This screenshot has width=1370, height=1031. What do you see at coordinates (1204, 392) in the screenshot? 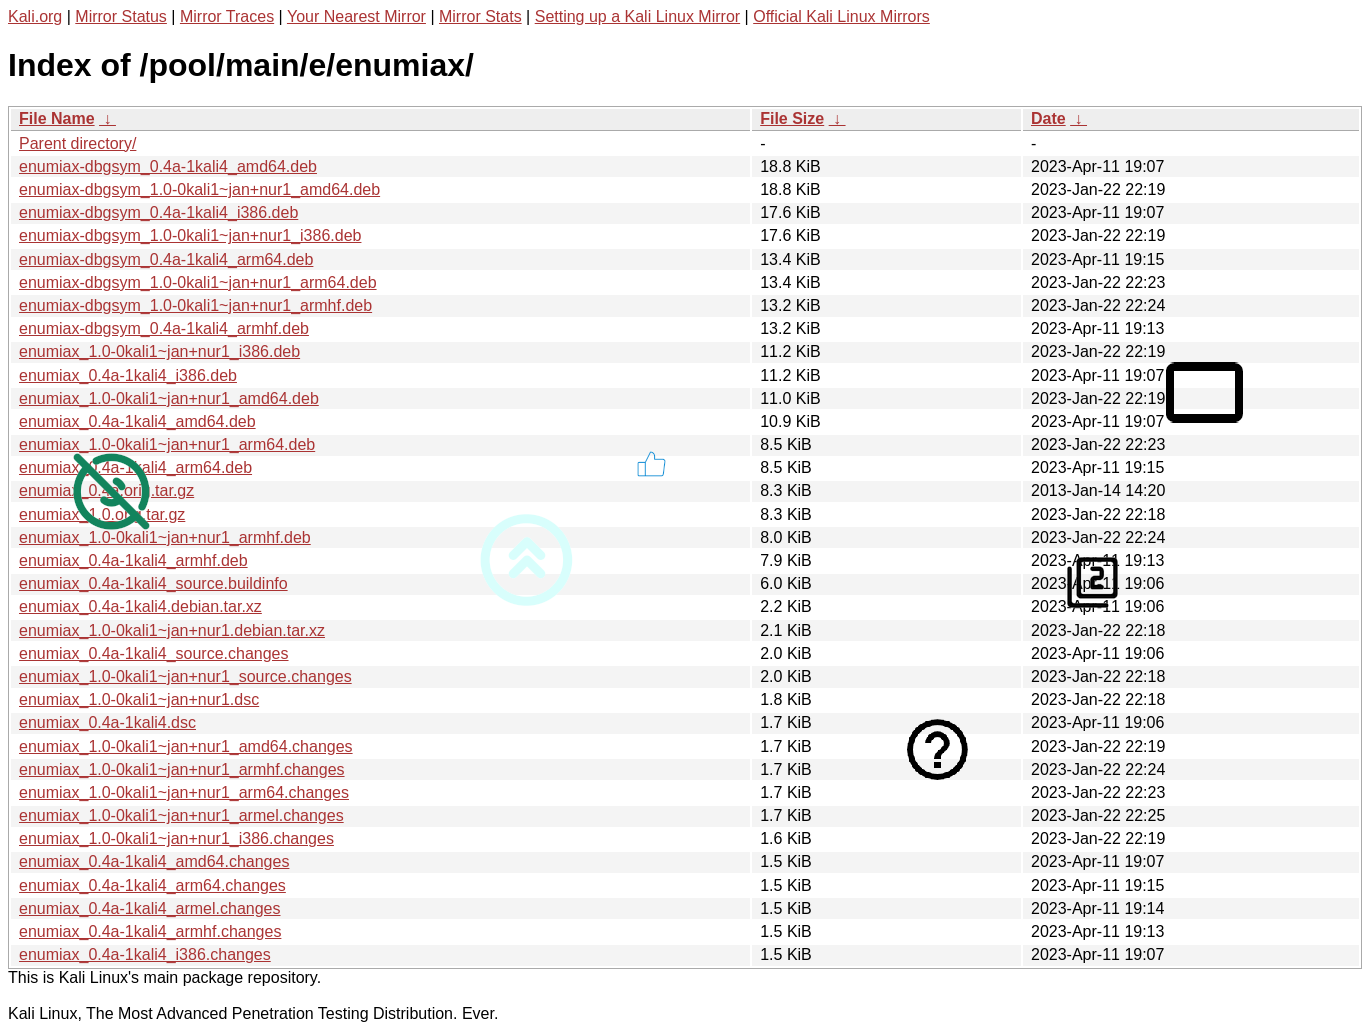
I see `crop image to 5:4 aspect ratio` at bounding box center [1204, 392].